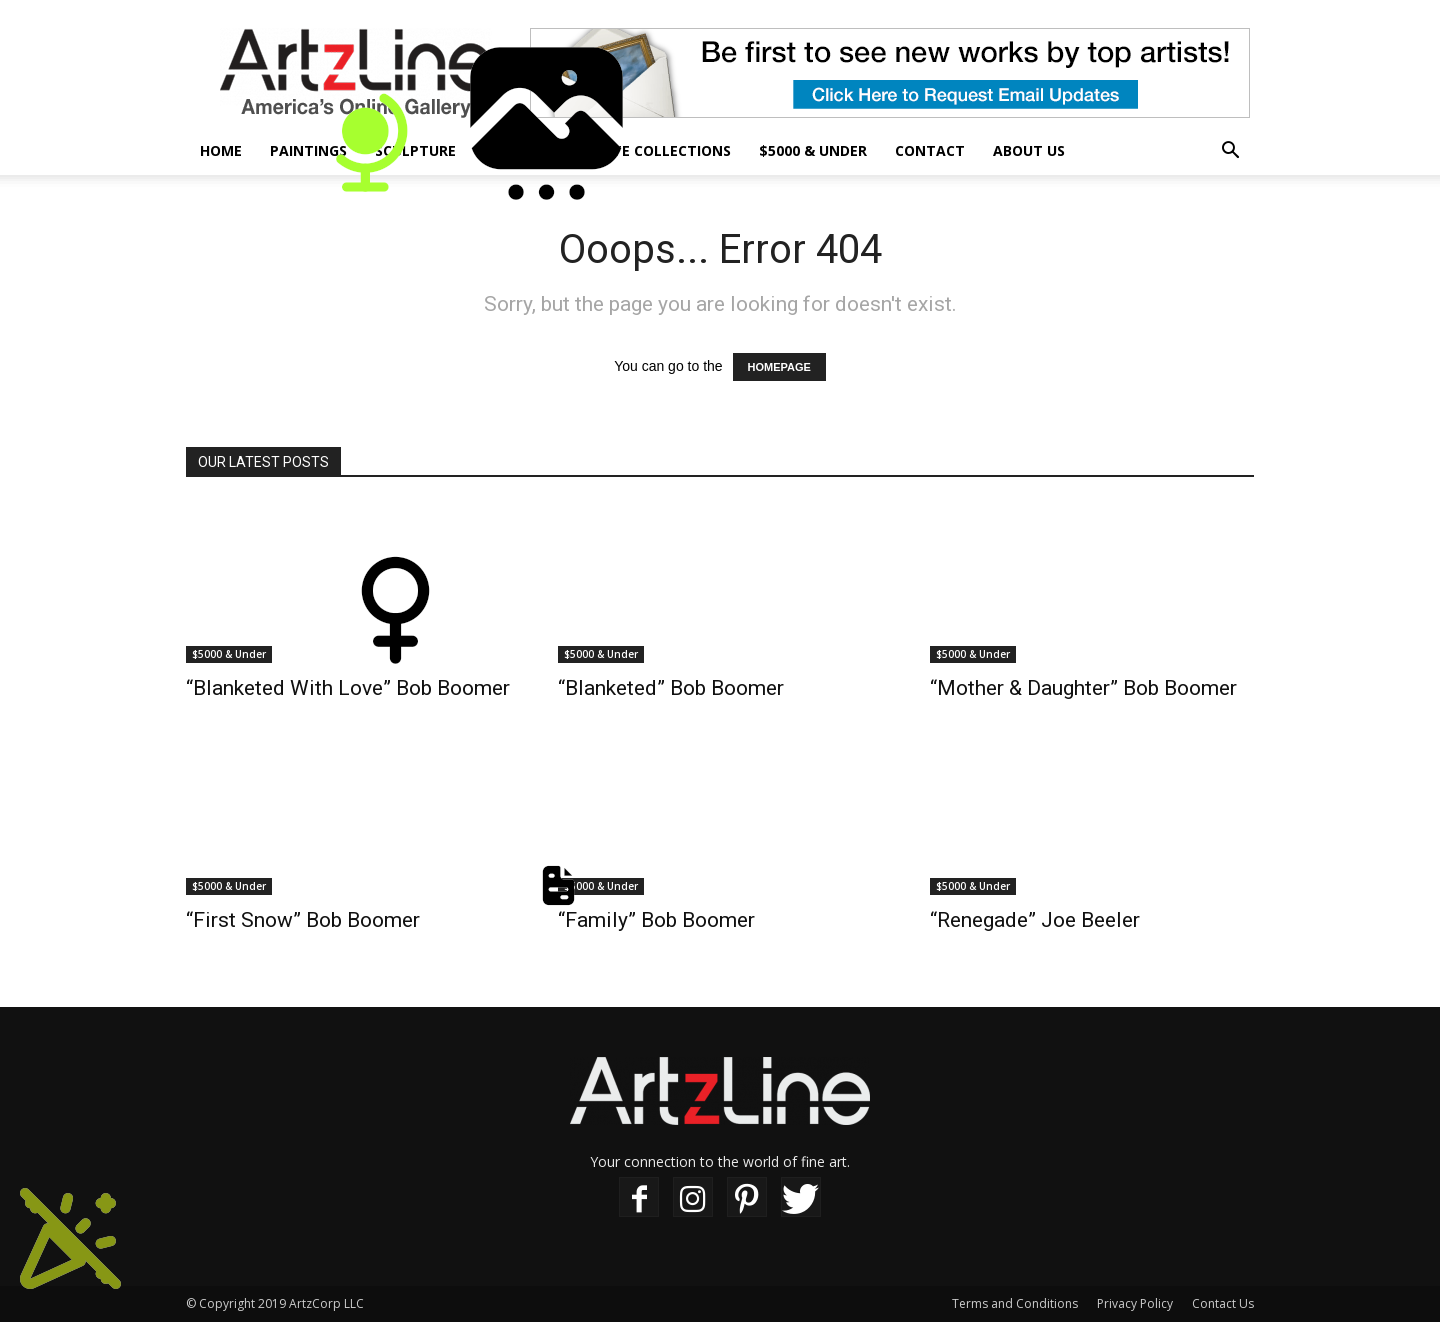 This screenshot has height=1322, width=1440. I want to click on indicates female gender option, so click(395, 607).